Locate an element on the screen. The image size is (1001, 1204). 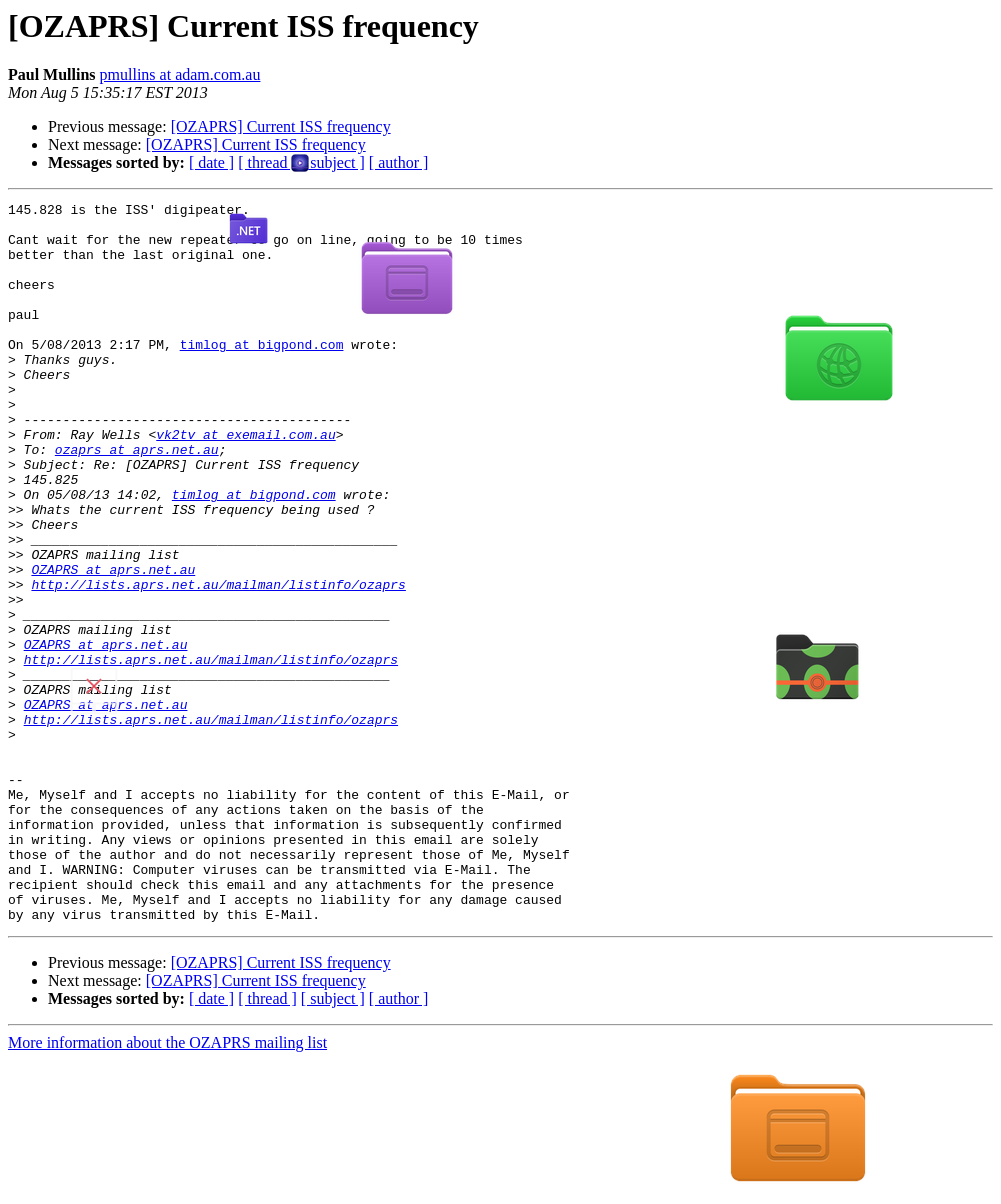
open desktop folder is located at coordinates (407, 278).